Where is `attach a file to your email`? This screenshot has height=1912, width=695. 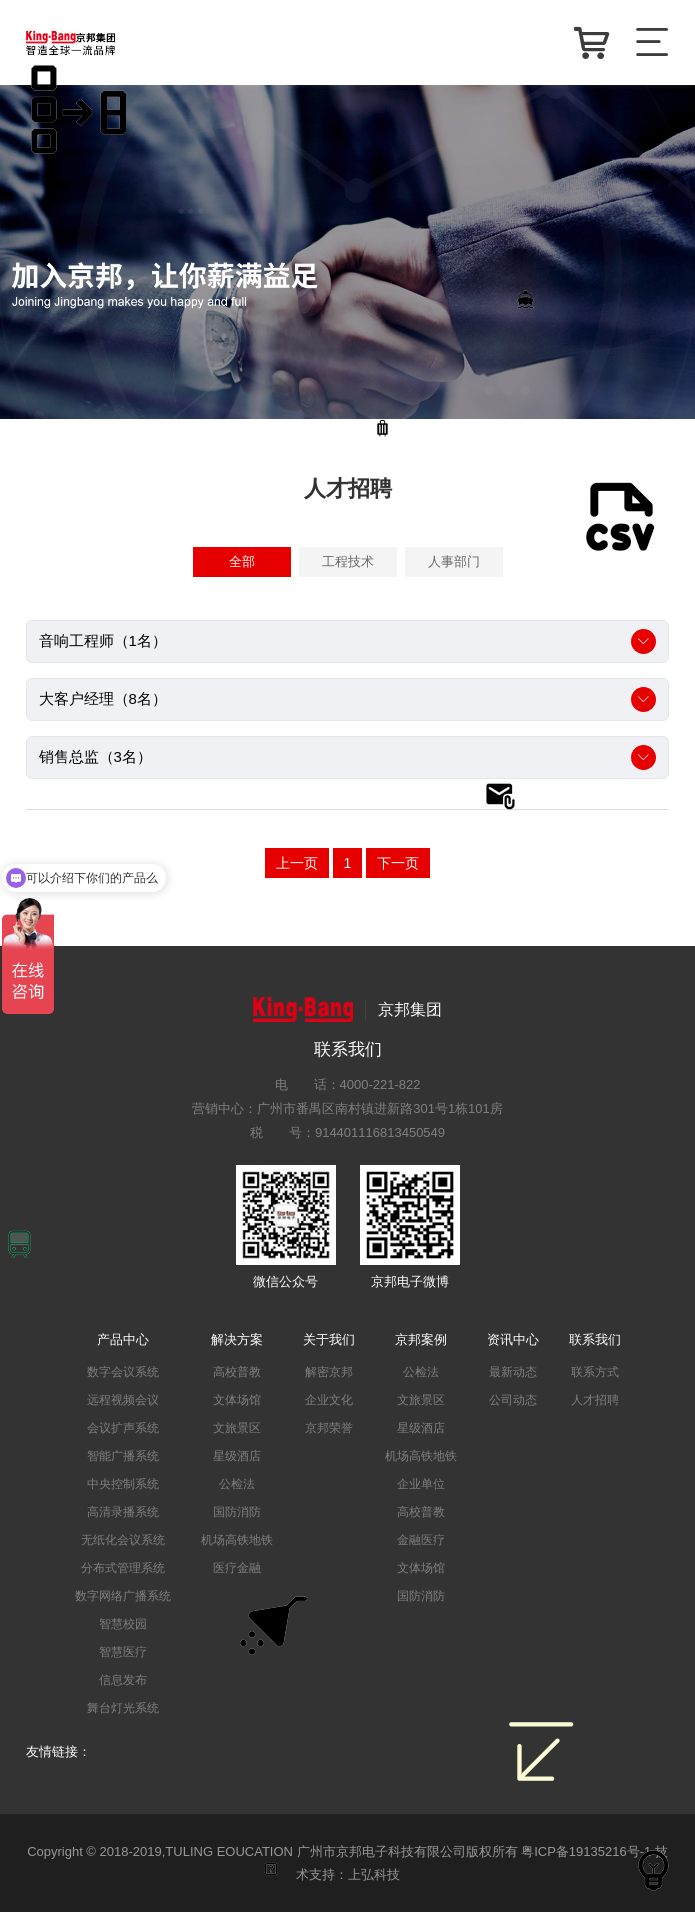
attach a file to your email is located at coordinates (500, 796).